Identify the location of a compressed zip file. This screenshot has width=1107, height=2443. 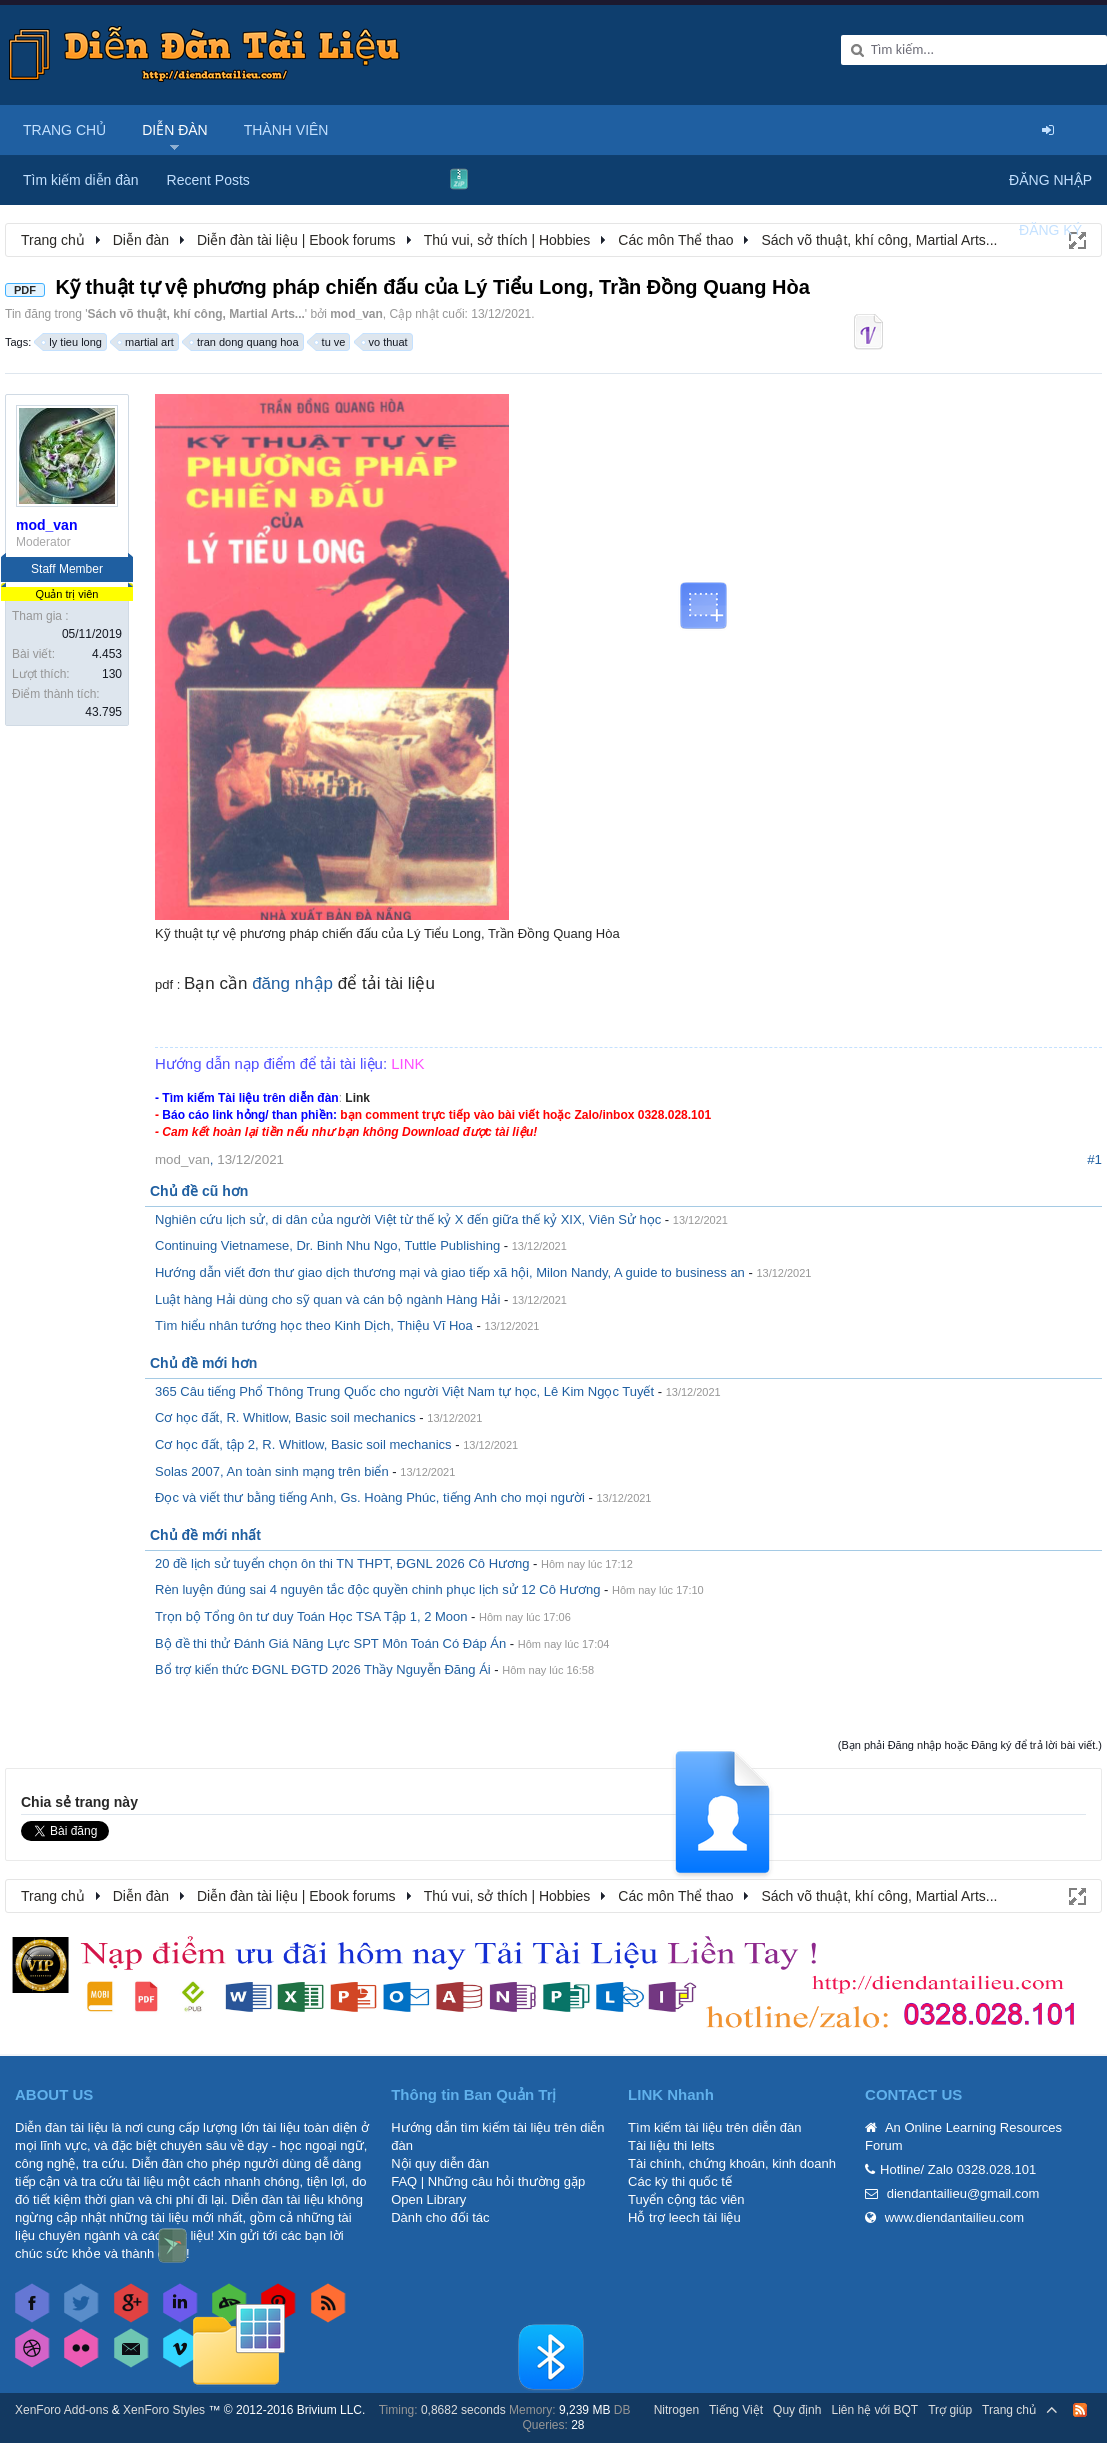
(459, 179).